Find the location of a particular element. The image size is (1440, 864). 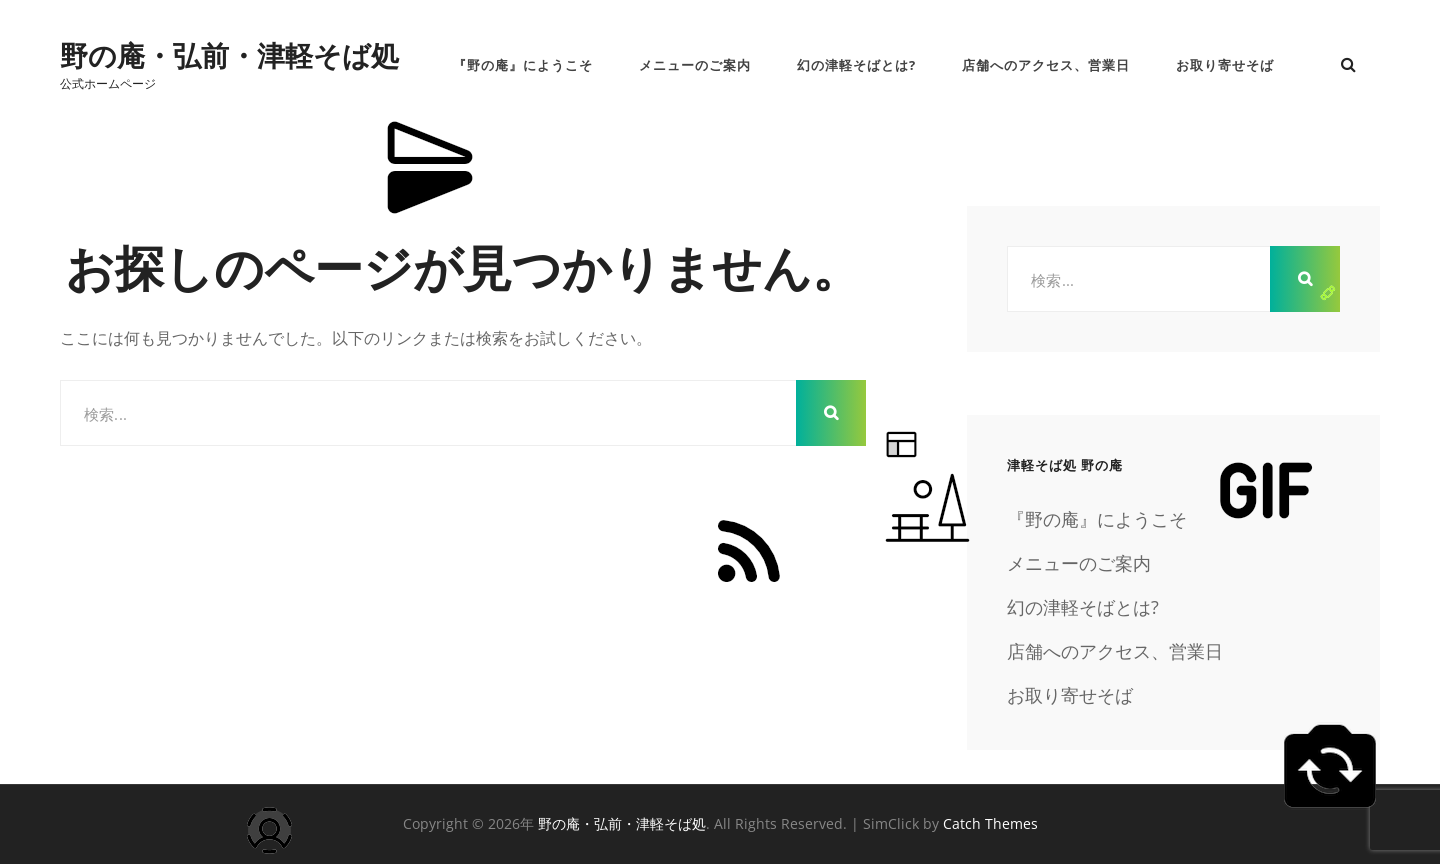

subscribe to RSS feed updates is located at coordinates (750, 550).